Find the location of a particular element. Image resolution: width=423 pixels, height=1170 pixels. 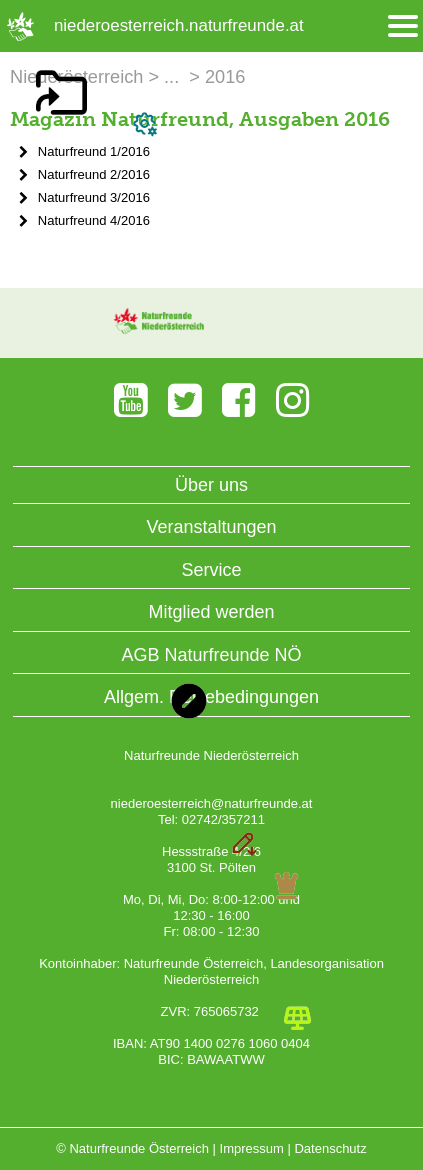

indicates a blocked or prohibited action is located at coordinates (189, 701).